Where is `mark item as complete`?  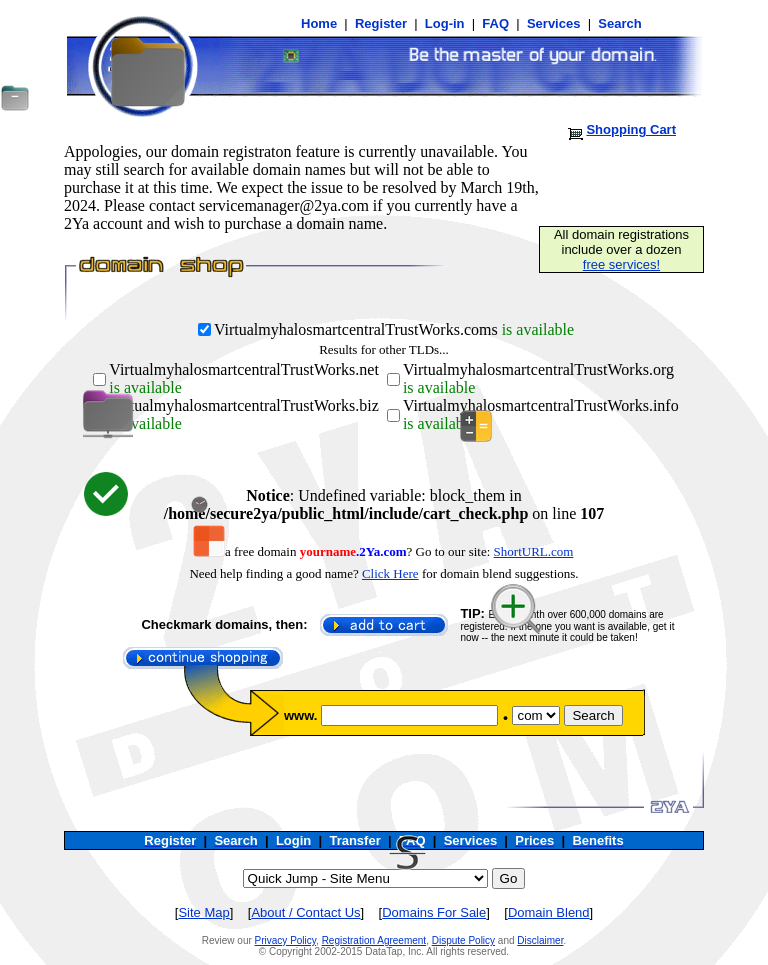 mark item as complete is located at coordinates (106, 494).